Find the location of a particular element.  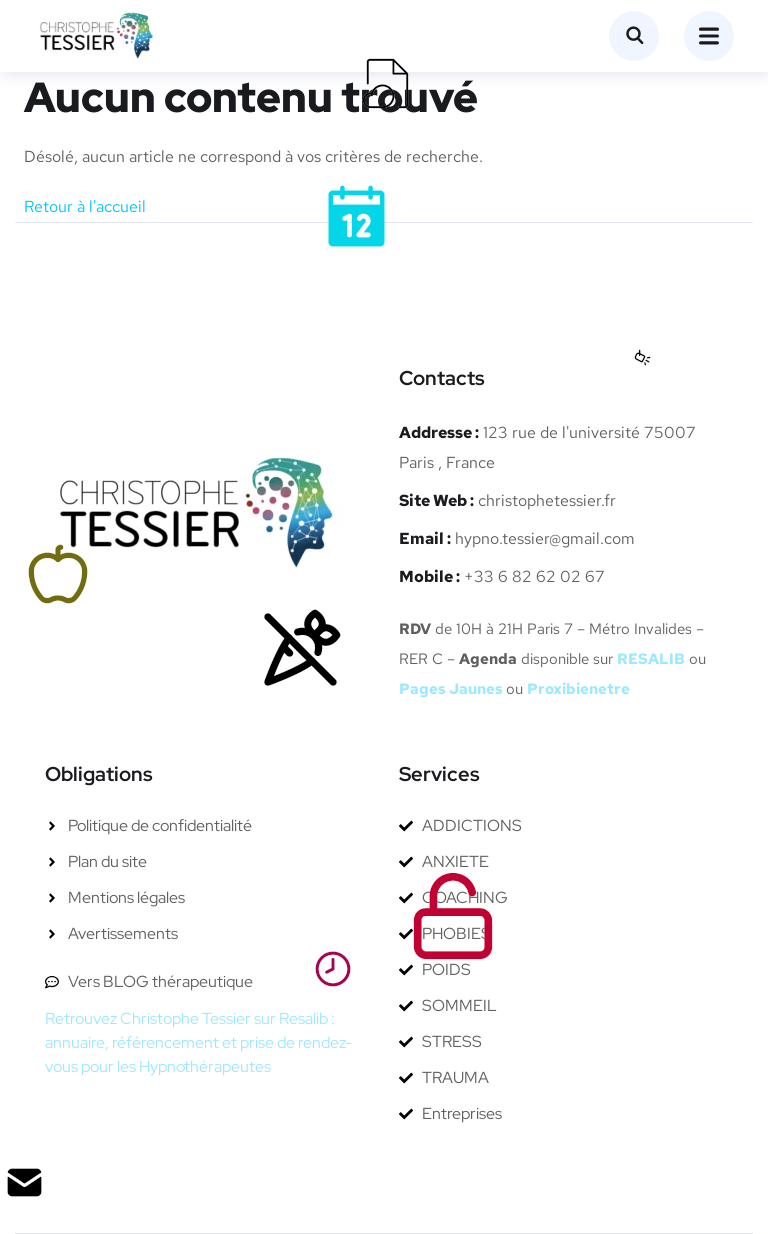

access cloud-synced documents is located at coordinates (387, 83).